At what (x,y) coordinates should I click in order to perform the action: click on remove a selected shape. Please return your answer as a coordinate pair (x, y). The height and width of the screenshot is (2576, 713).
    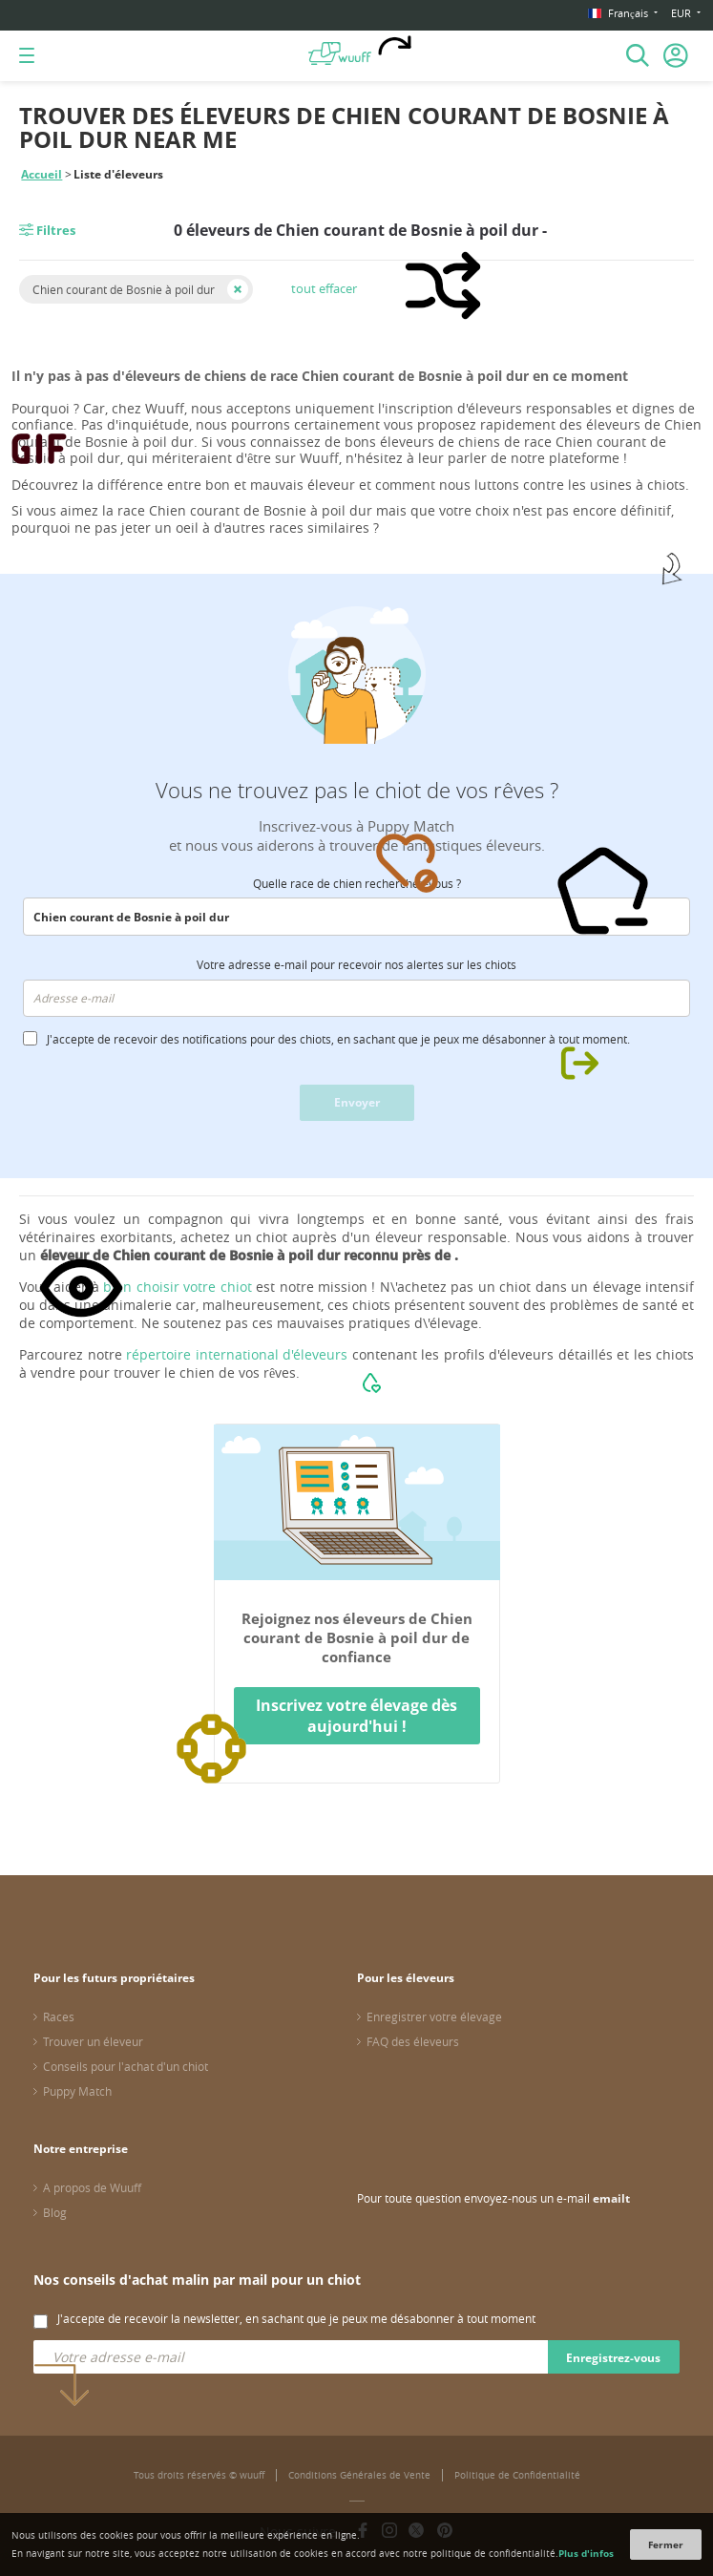
    Looking at the image, I should click on (602, 893).